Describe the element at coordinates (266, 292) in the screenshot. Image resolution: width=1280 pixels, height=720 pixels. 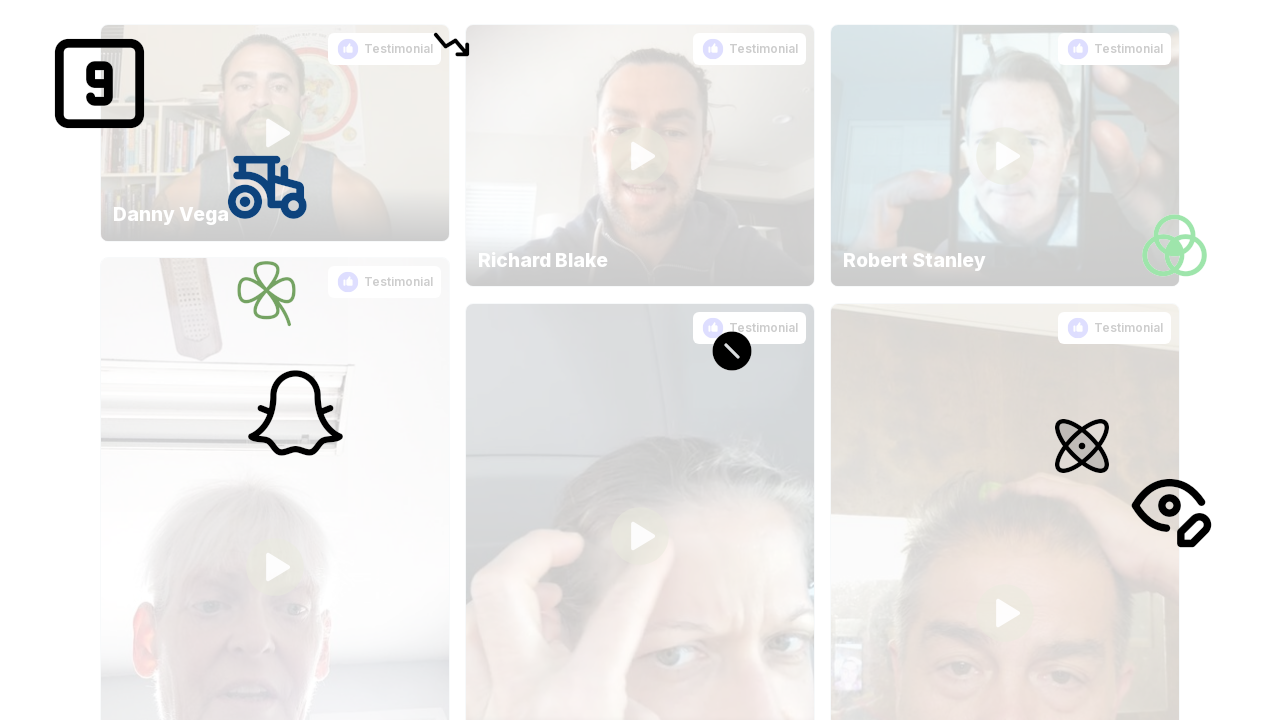
I see `indicates luck or bonus feature` at that location.